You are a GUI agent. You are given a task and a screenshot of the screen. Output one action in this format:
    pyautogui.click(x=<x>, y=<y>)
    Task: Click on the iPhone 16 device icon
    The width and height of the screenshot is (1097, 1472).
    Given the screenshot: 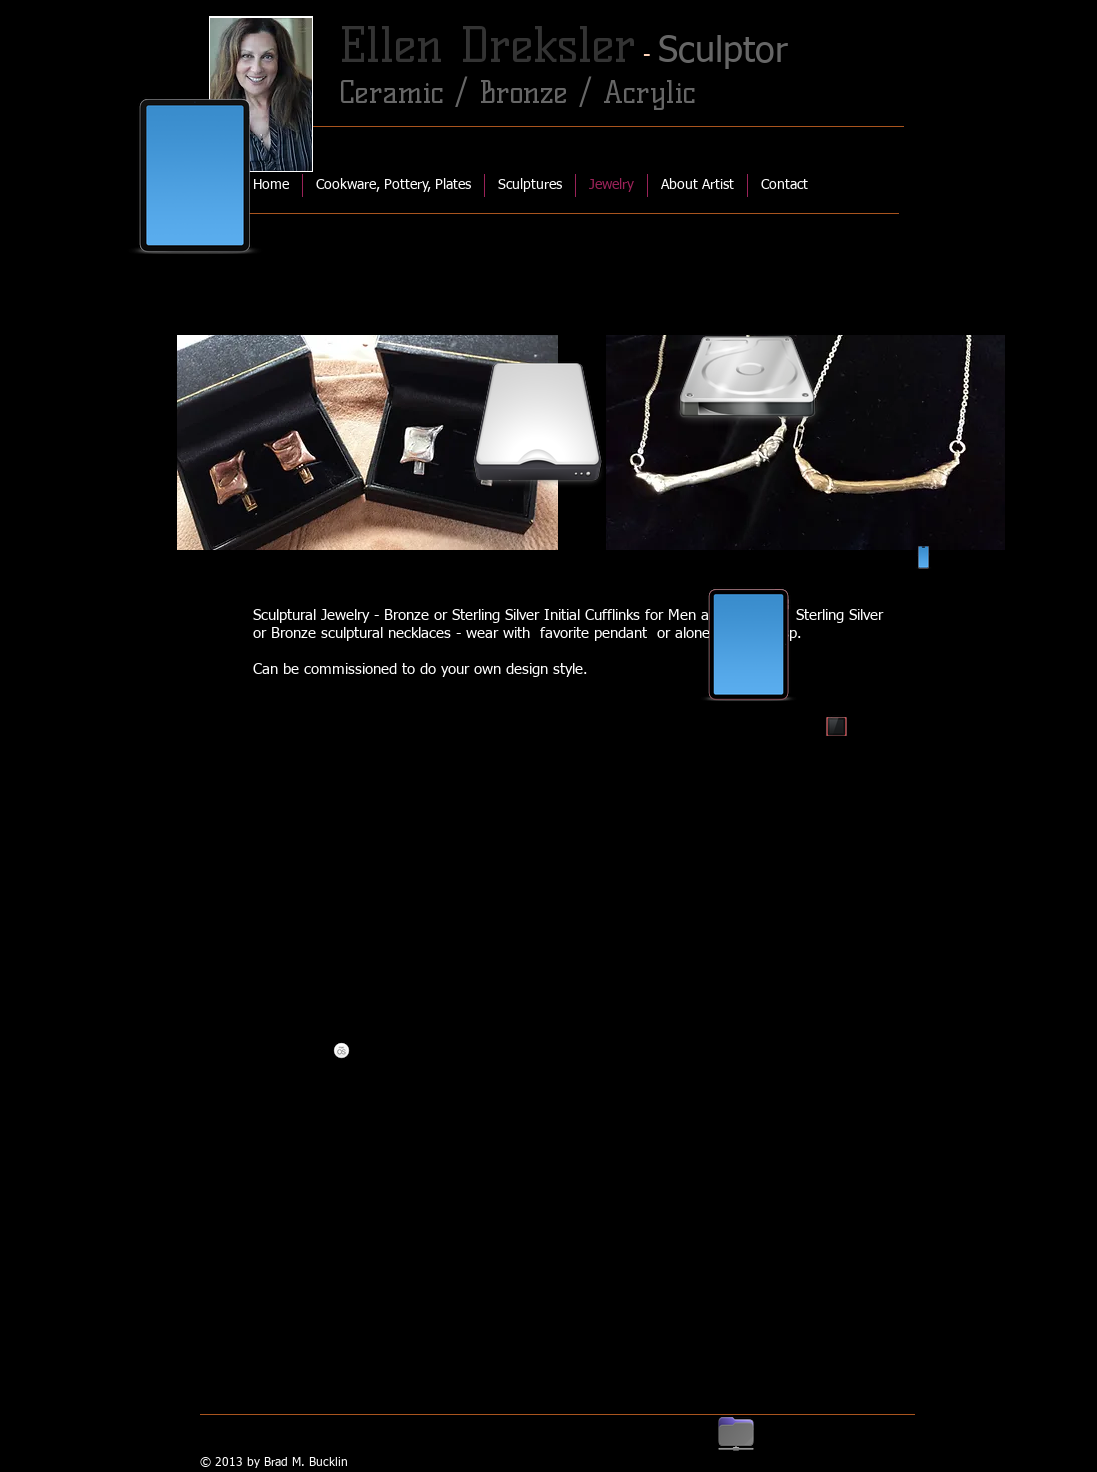 What is the action you would take?
    pyautogui.click(x=923, y=557)
    